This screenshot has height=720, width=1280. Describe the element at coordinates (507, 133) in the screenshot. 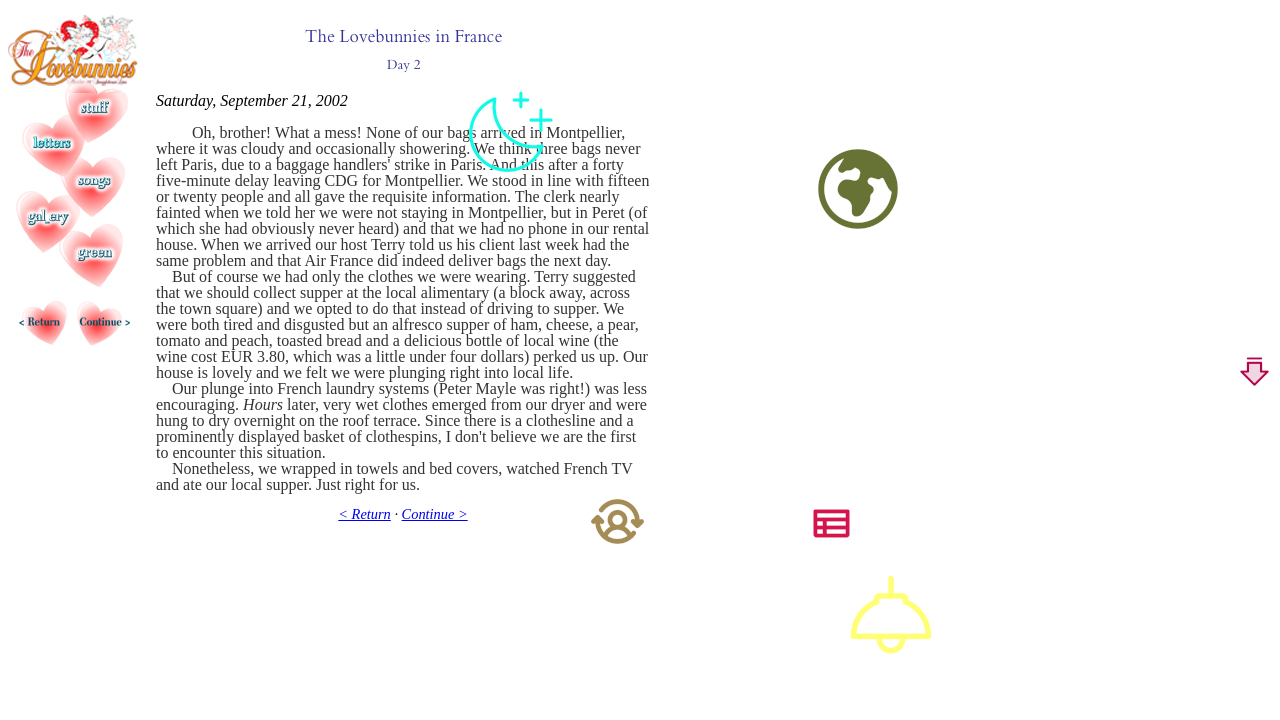

I see `enable dark mode or night theme` at that location.